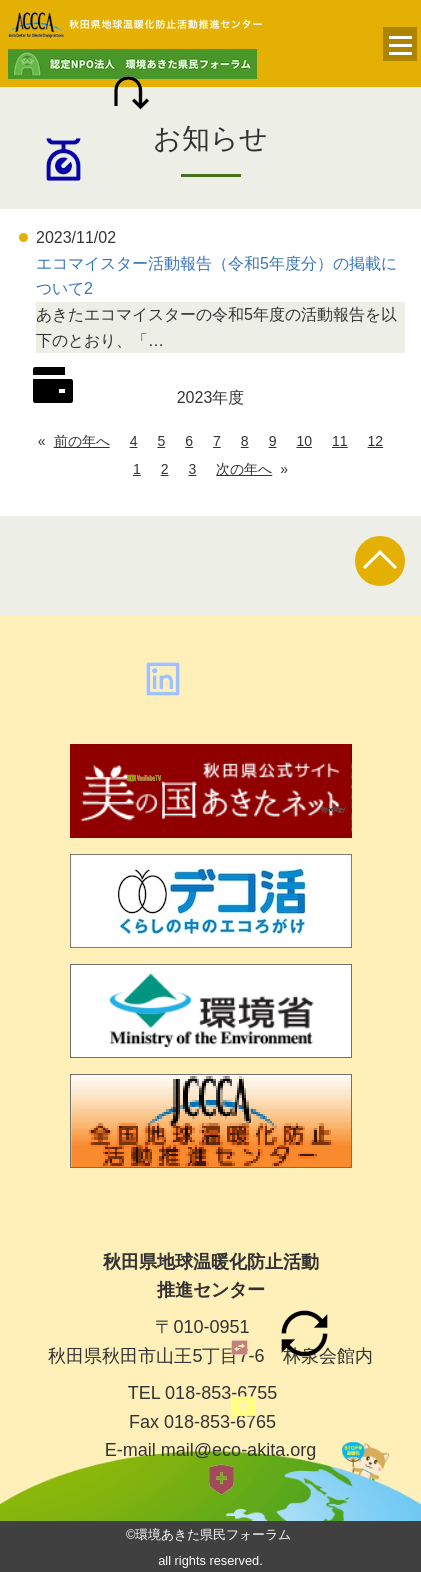 The height and width of the screenshot is (1572, 421). What do you see at coordinates (304, 1333) in the screenshot?
I see `refresh or reload content` at bounding box center [304, 1333].